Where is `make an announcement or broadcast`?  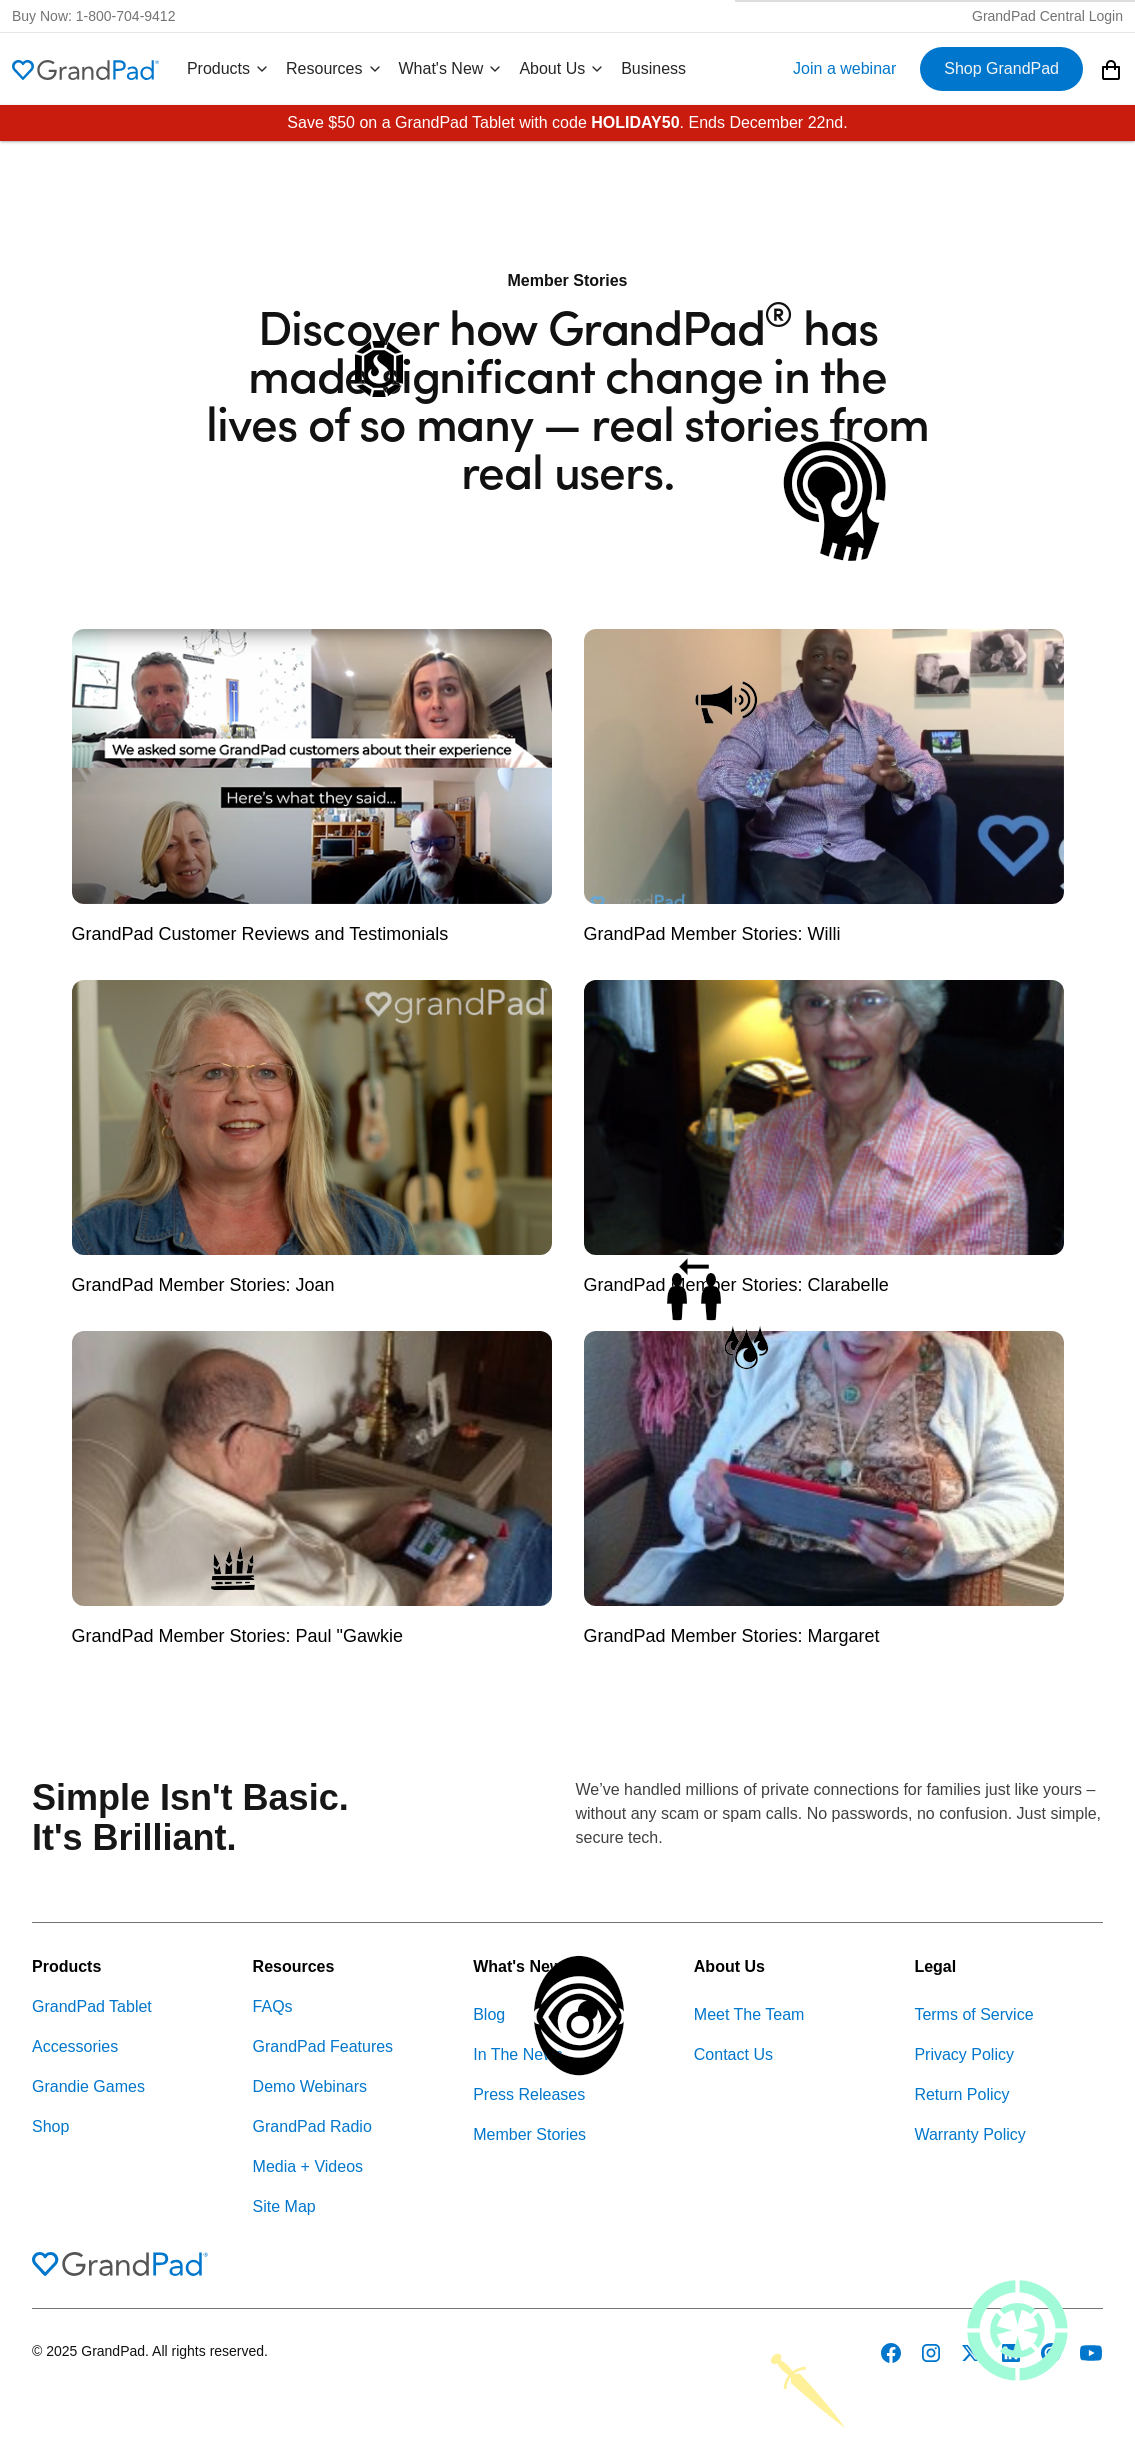
make an announcement or broadcast is located at coordinates (725, 700).